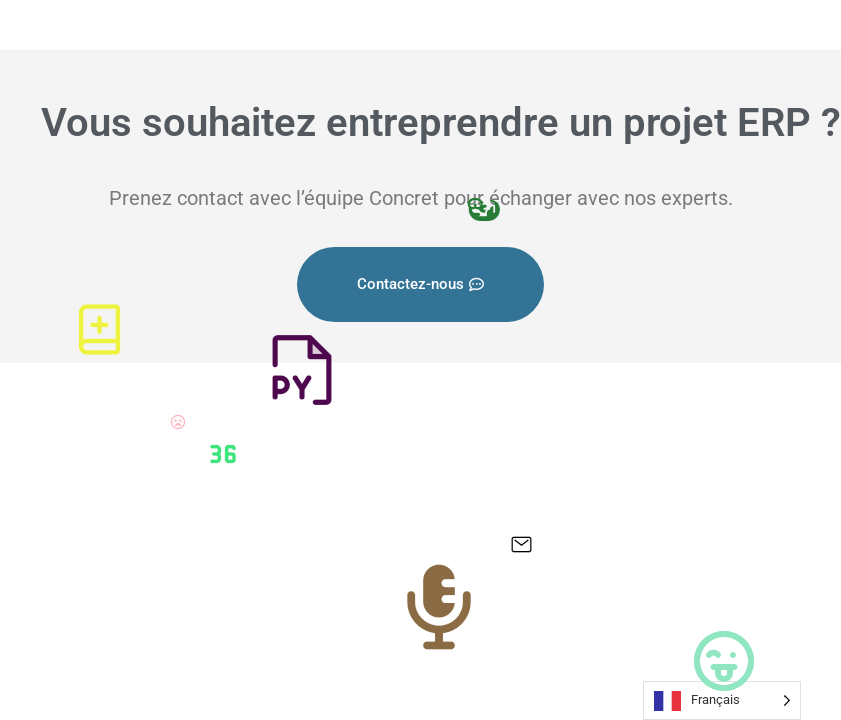 Image resolution: width=841 pixels, height=720 pixels. What do you see at coordinates (483, 209) in the screenshot?
I see `otter mascot or brand logo` at bounding box center [483, 209].